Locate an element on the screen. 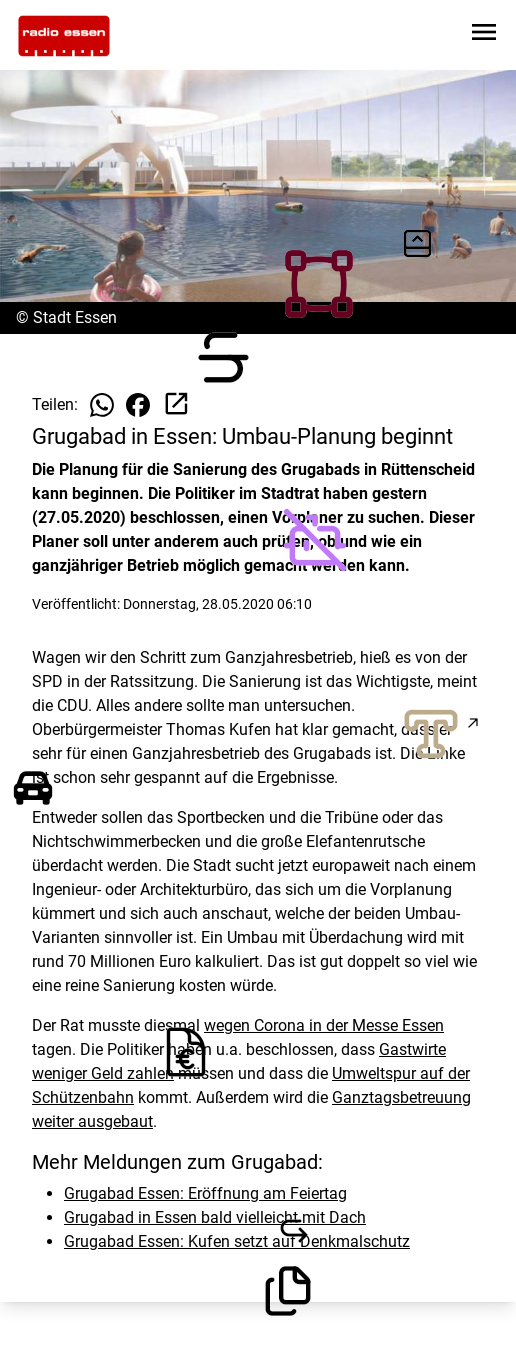 This screenshot has width=516, height=1350. disable bot or AI assistant is located at coordinates (315, 540).